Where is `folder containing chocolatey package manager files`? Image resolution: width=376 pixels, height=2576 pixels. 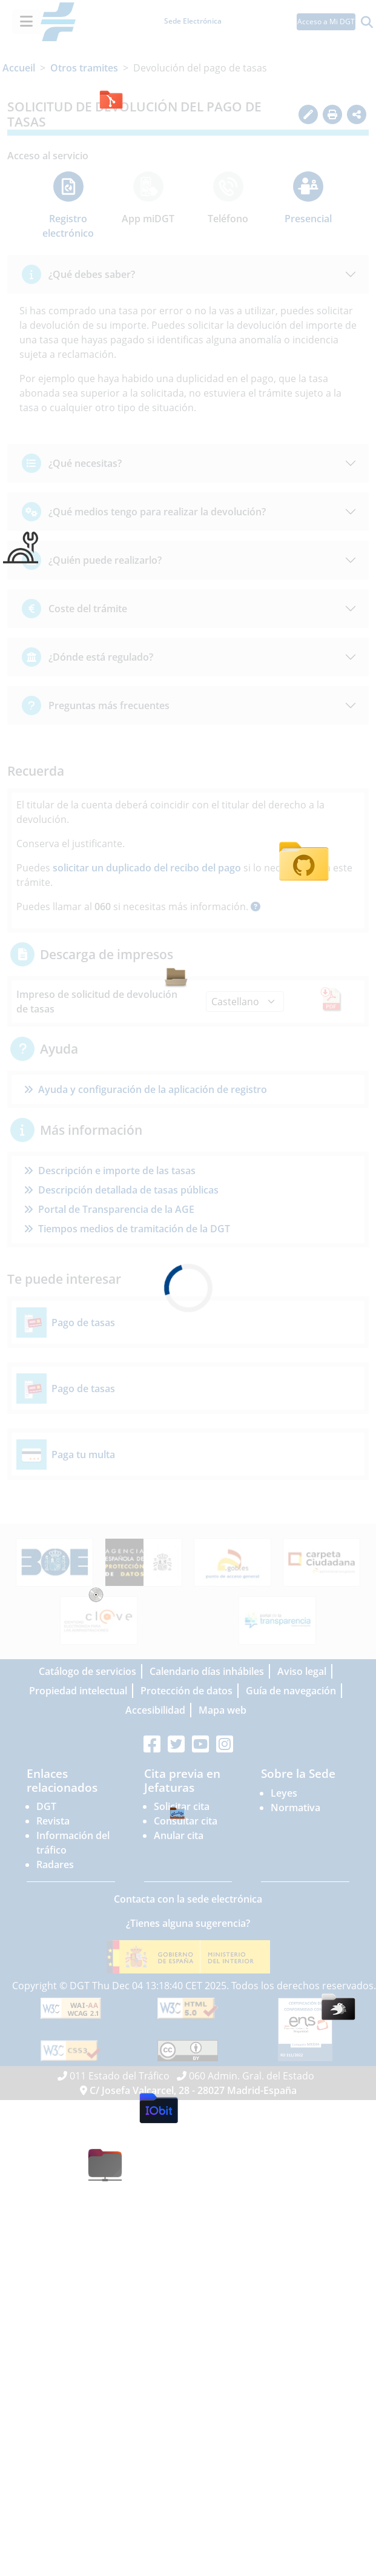 folder containing chocolatey package manager files is located at coordinates (177, 1814).